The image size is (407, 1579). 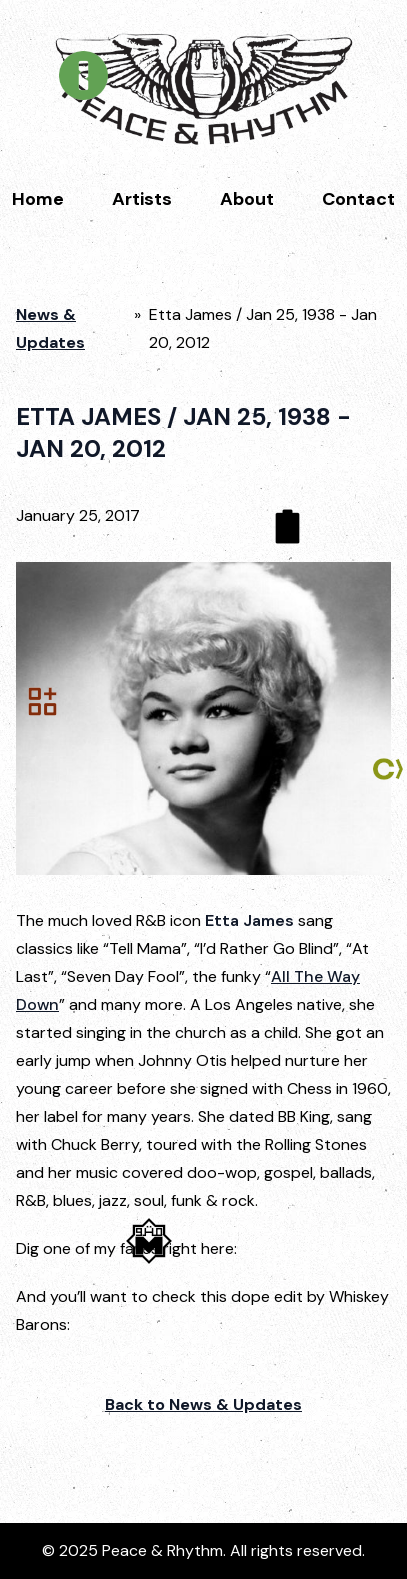 What do you see at coordinates (149, 1241) in the screenshot?
I see `cairo metro official app or service` at bounding box center [149, 1241].